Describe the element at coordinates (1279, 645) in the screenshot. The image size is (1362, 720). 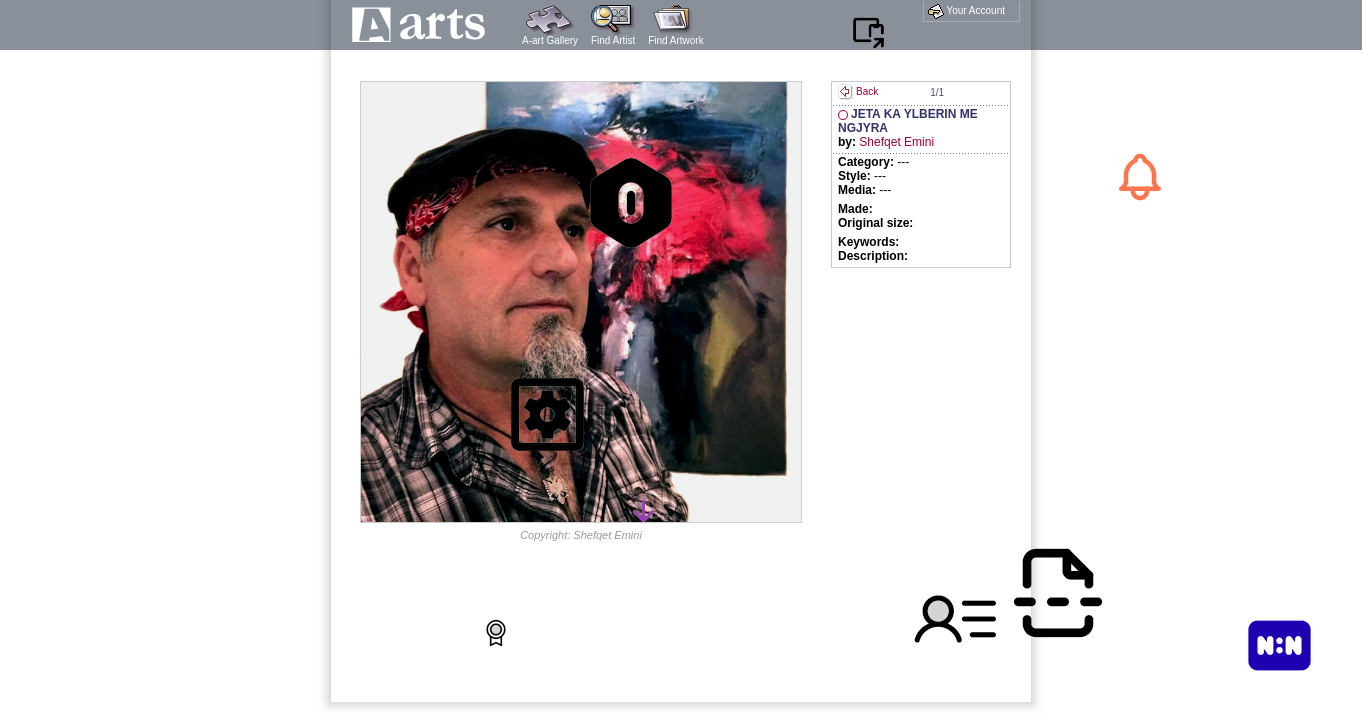
I see `indicates a many-to-many database relationship` at that location.